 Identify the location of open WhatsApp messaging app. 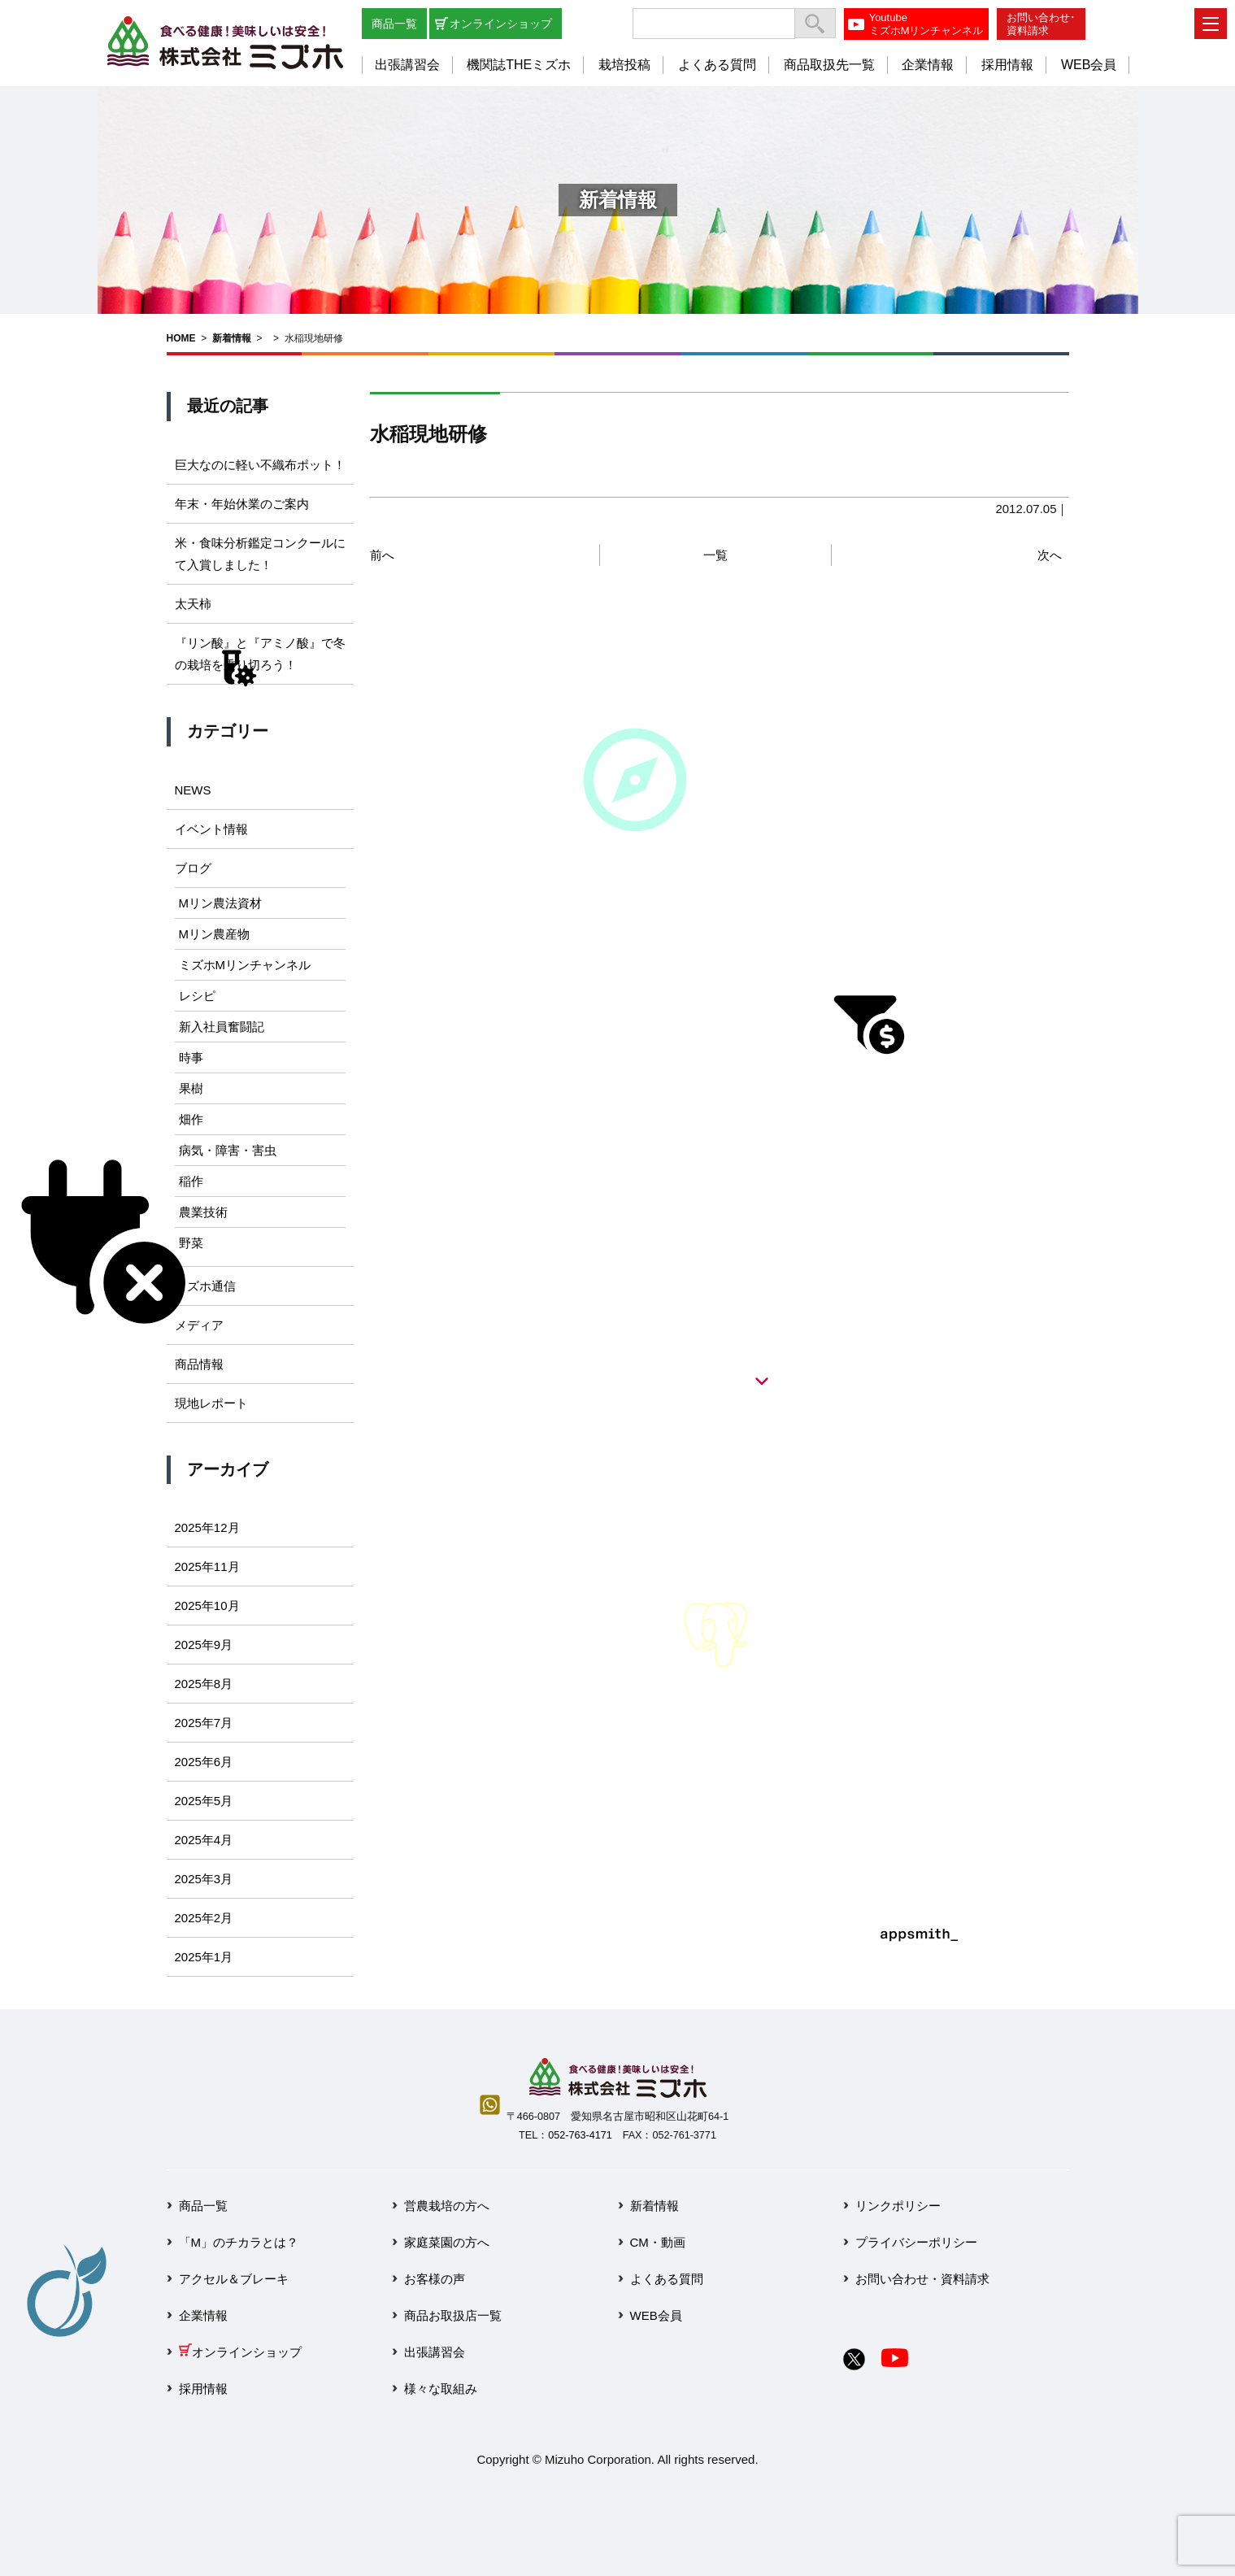
(489, 2104).